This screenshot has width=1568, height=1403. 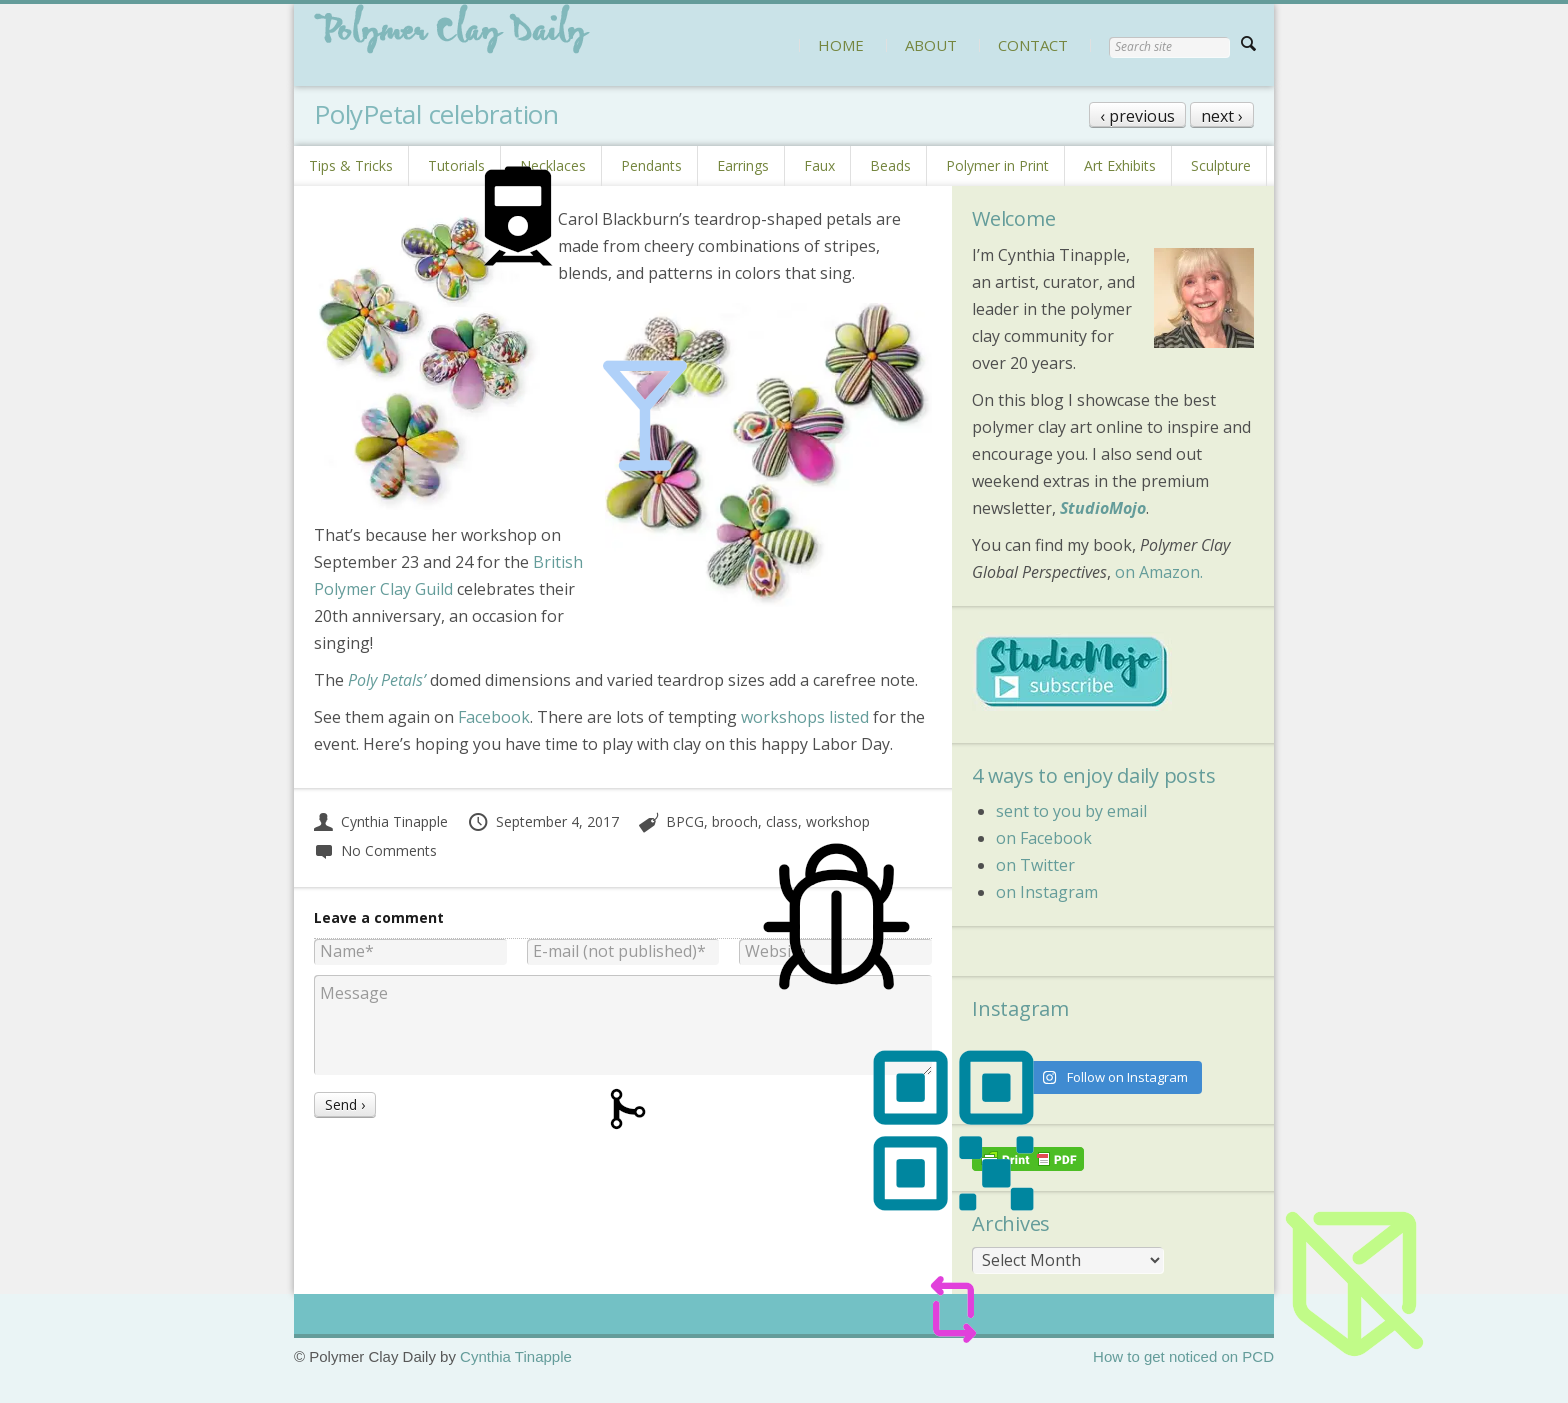 I want to click on rotate your device orientation, so click(x=953, y=1309).